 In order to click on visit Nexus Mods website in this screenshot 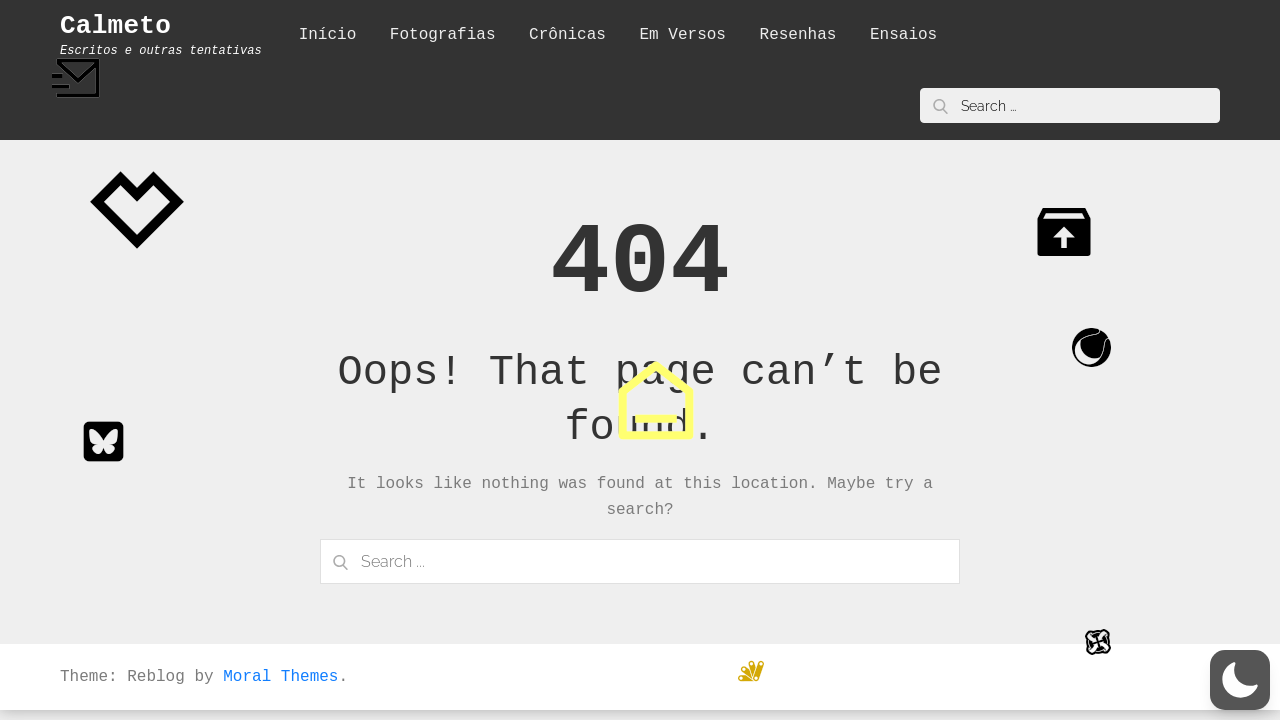, I will do `click(1098, 642)`.